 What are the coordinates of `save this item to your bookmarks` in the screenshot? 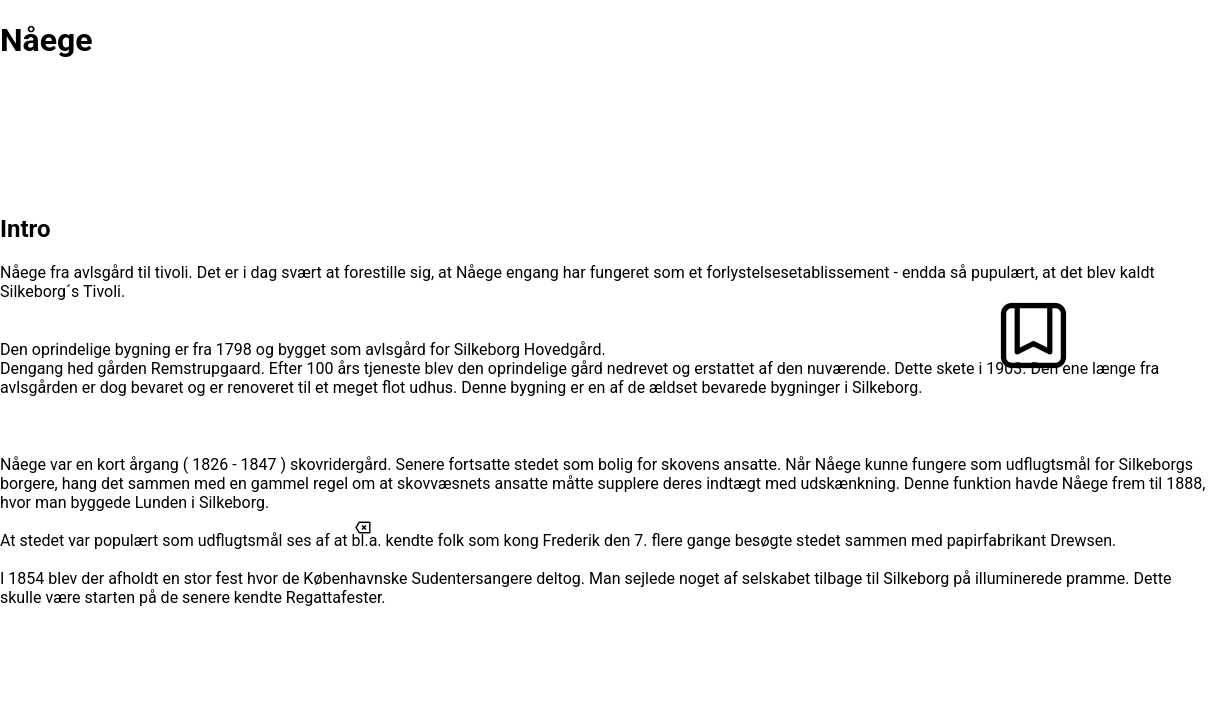 It's located at (1033, 335).